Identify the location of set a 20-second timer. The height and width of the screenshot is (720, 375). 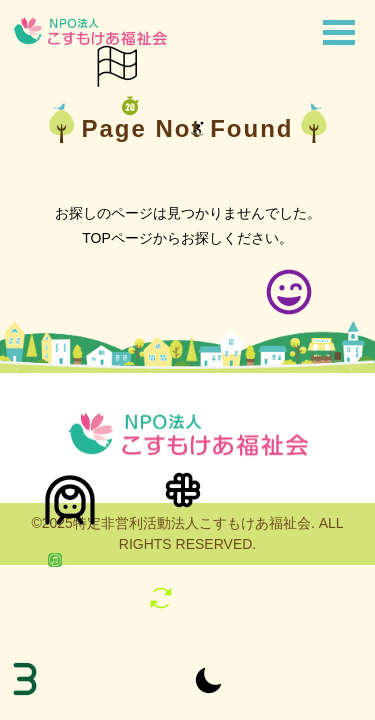
(130, 106).